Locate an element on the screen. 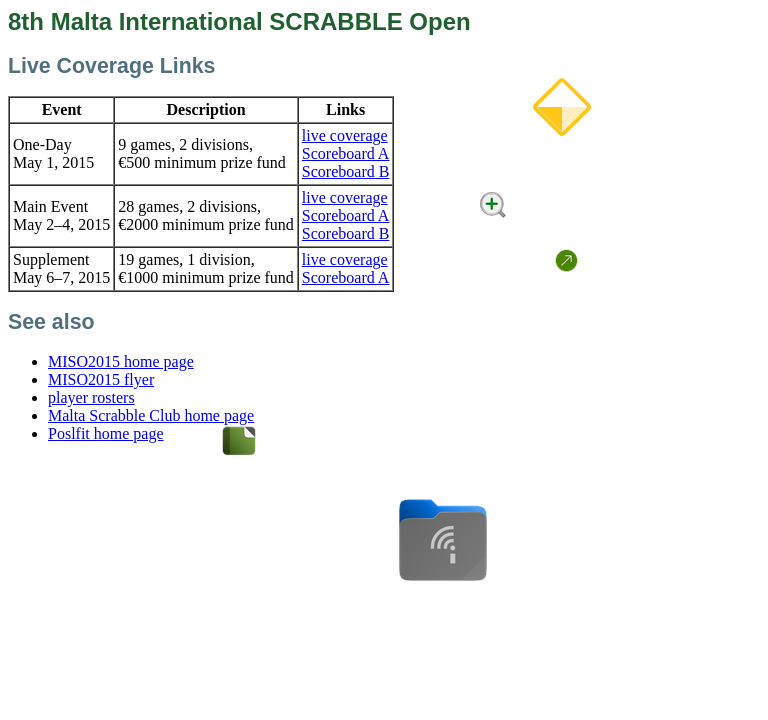  indicates a symbolic link or shortcut to another file is located at coordinates (566, 260).